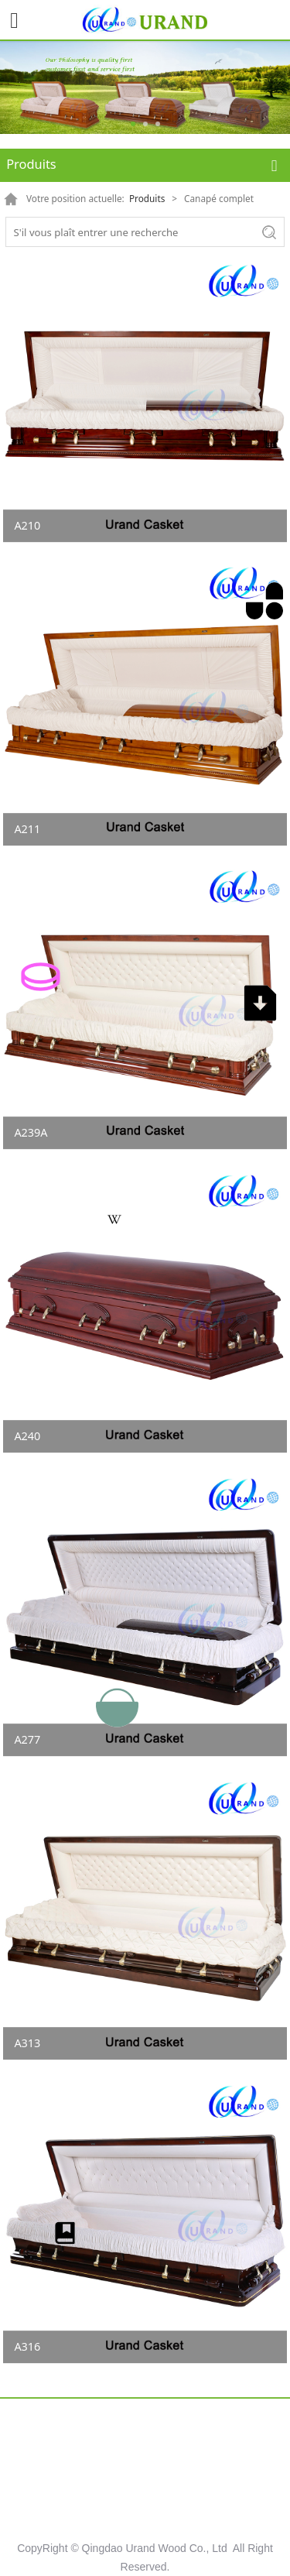  I want to click on access your bookmarked items, so click(65, 2233).